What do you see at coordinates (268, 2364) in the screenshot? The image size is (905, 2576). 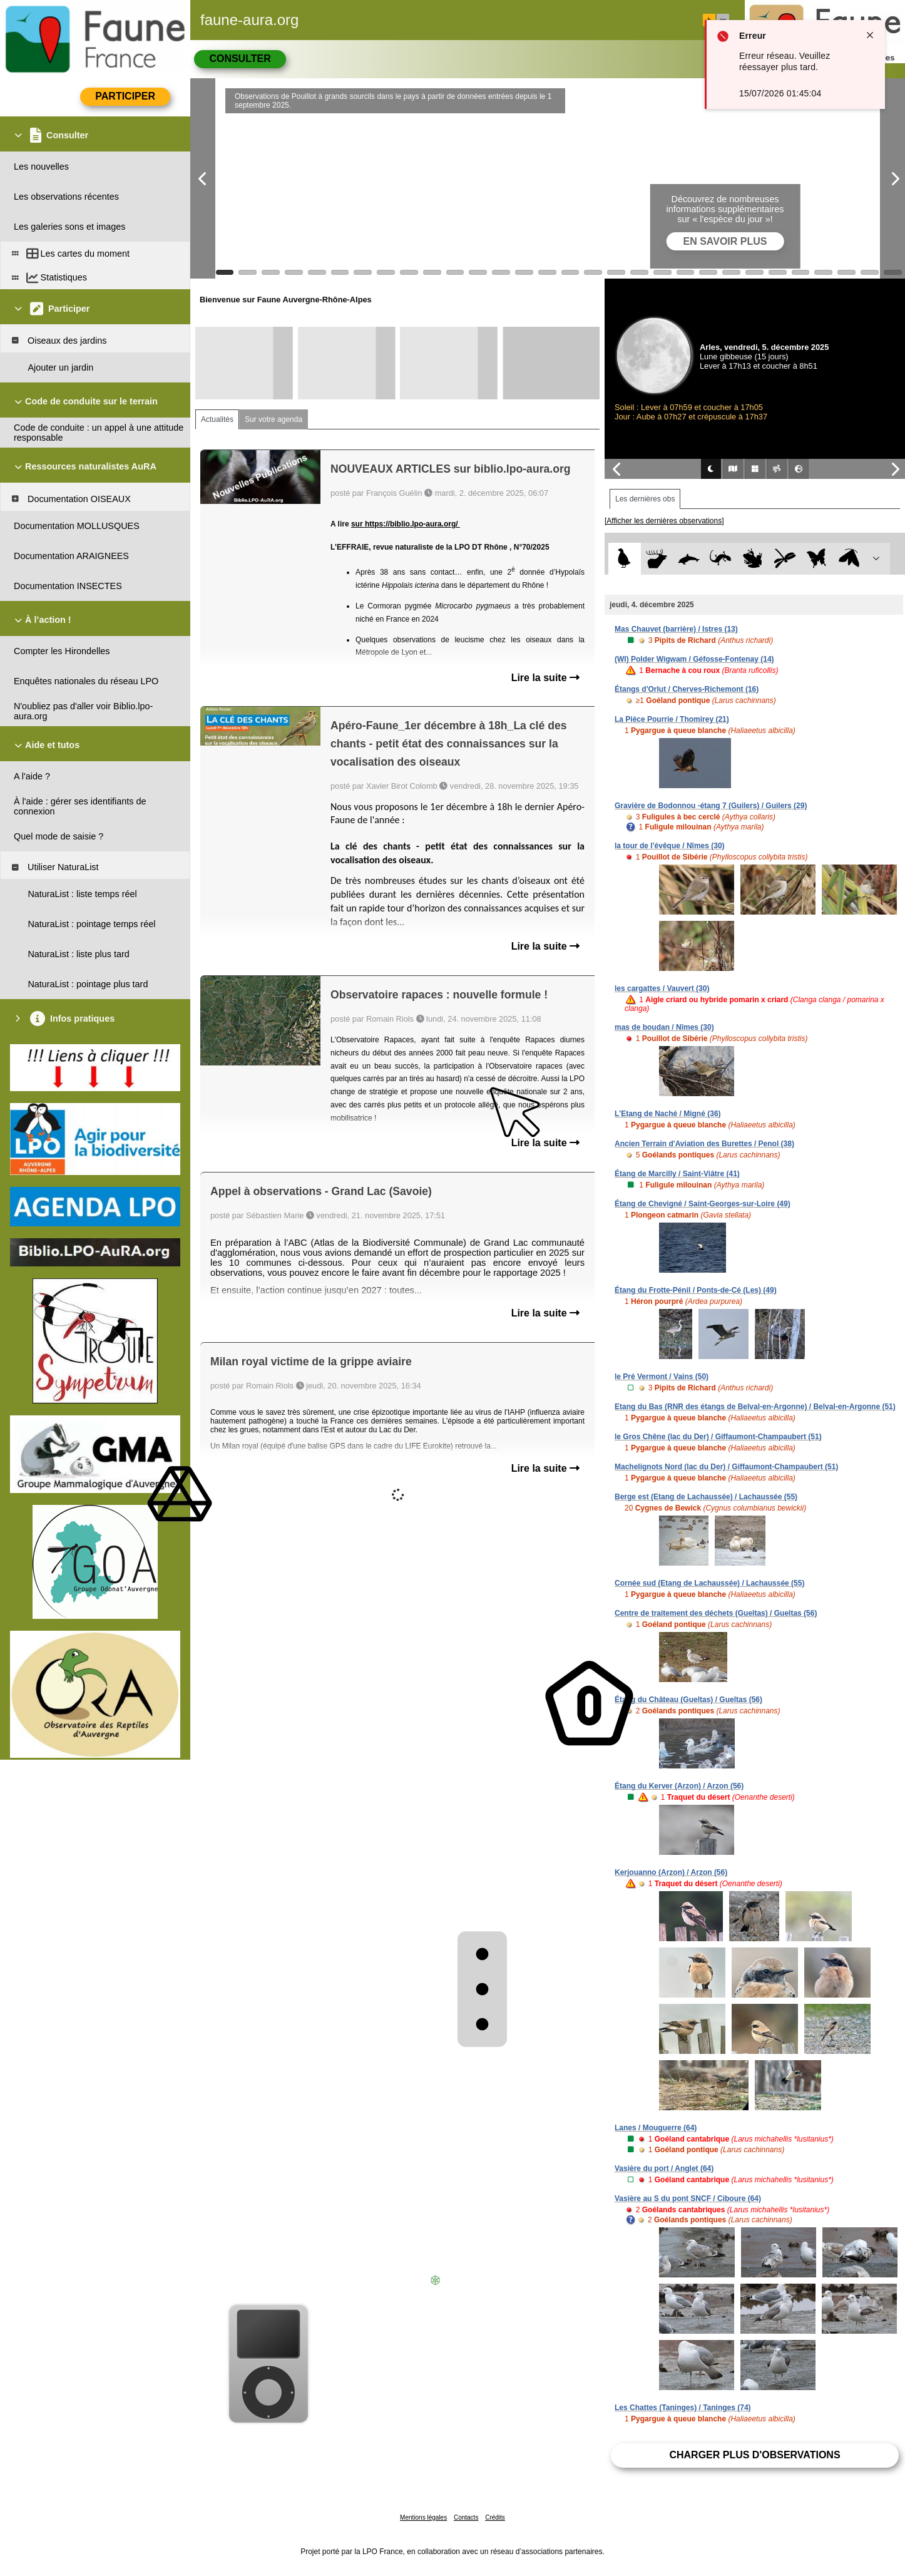 I see `open multimedia player application` at bounding box center [268, 2364].